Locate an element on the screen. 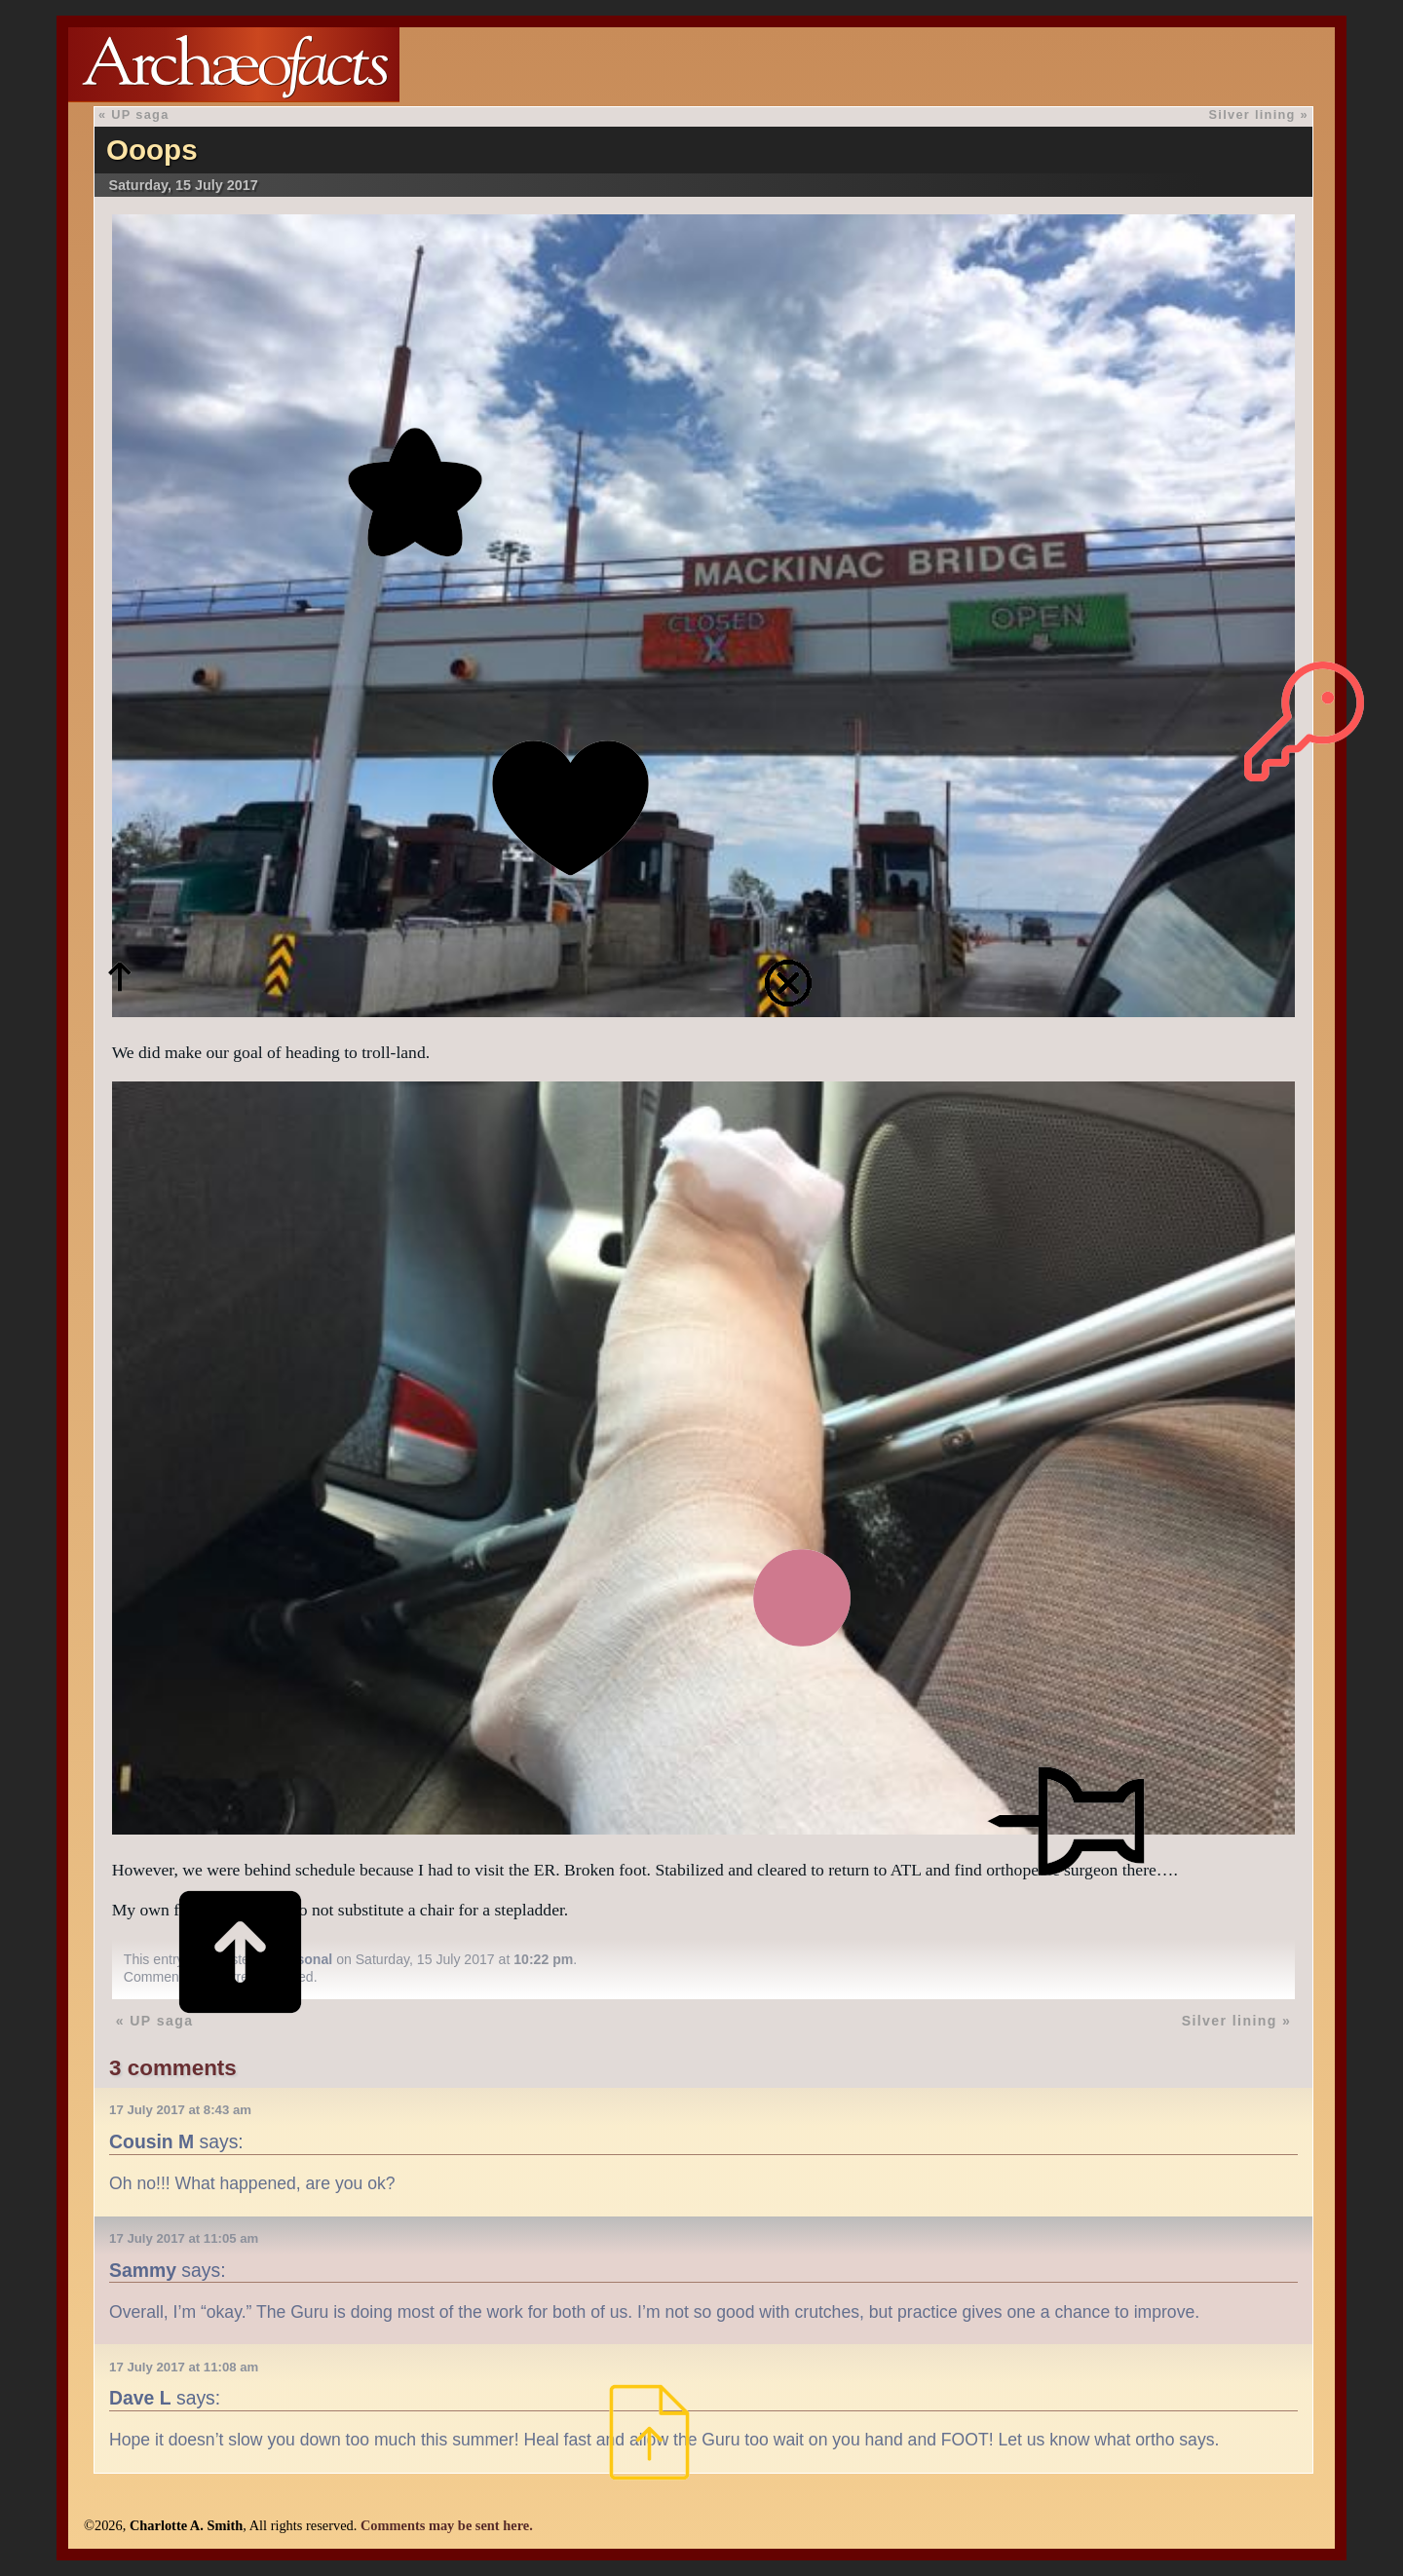  upload a file or content is located at coordinates (240, 1951).